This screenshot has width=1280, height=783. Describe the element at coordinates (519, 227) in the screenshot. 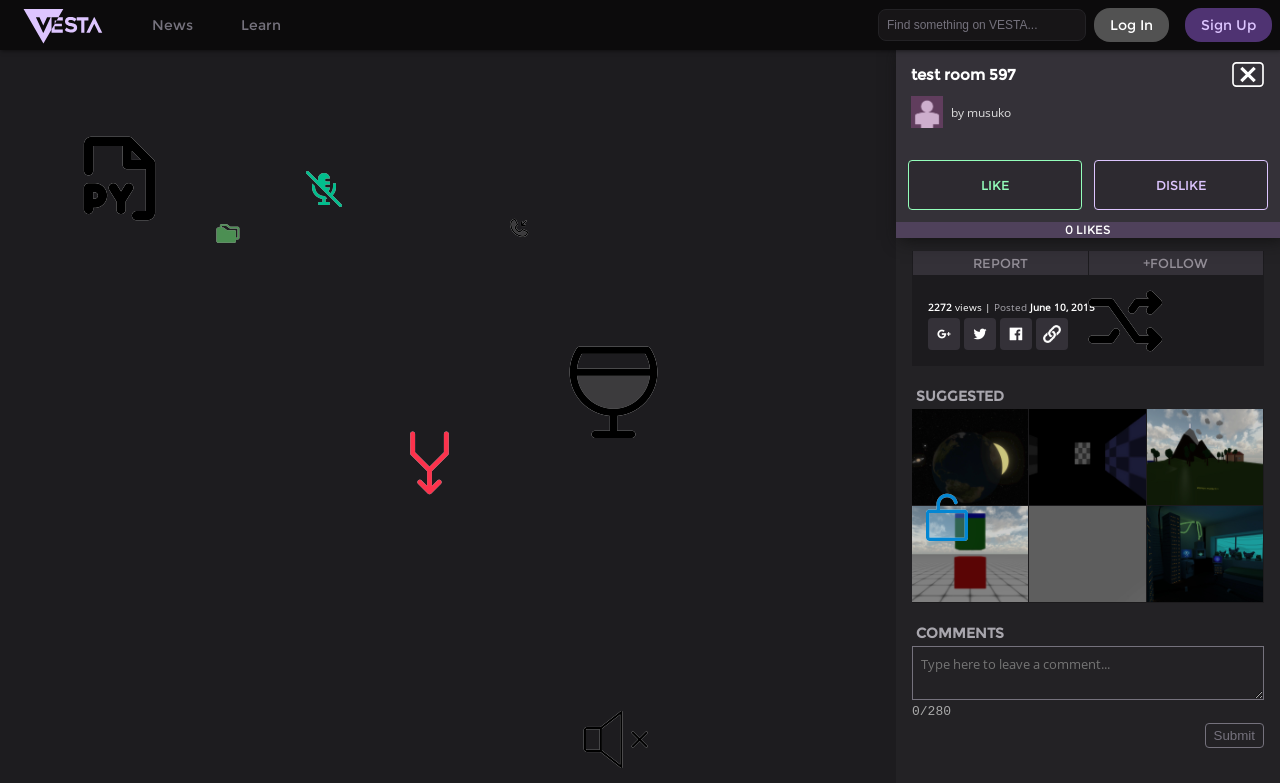

I see `incoming call notification` at that location.